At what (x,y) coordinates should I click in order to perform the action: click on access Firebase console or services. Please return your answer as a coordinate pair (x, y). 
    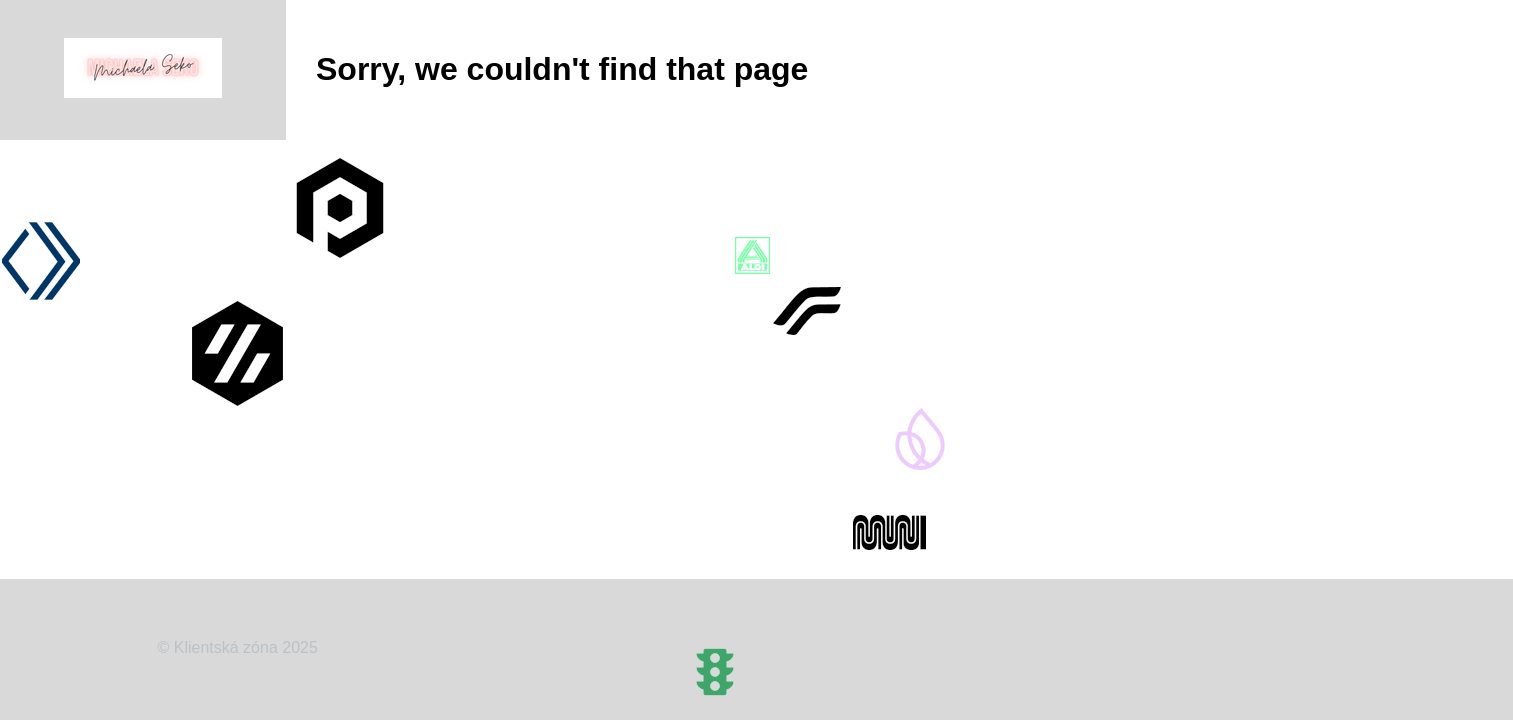
    Looking at the image, I should click on (920, 439).